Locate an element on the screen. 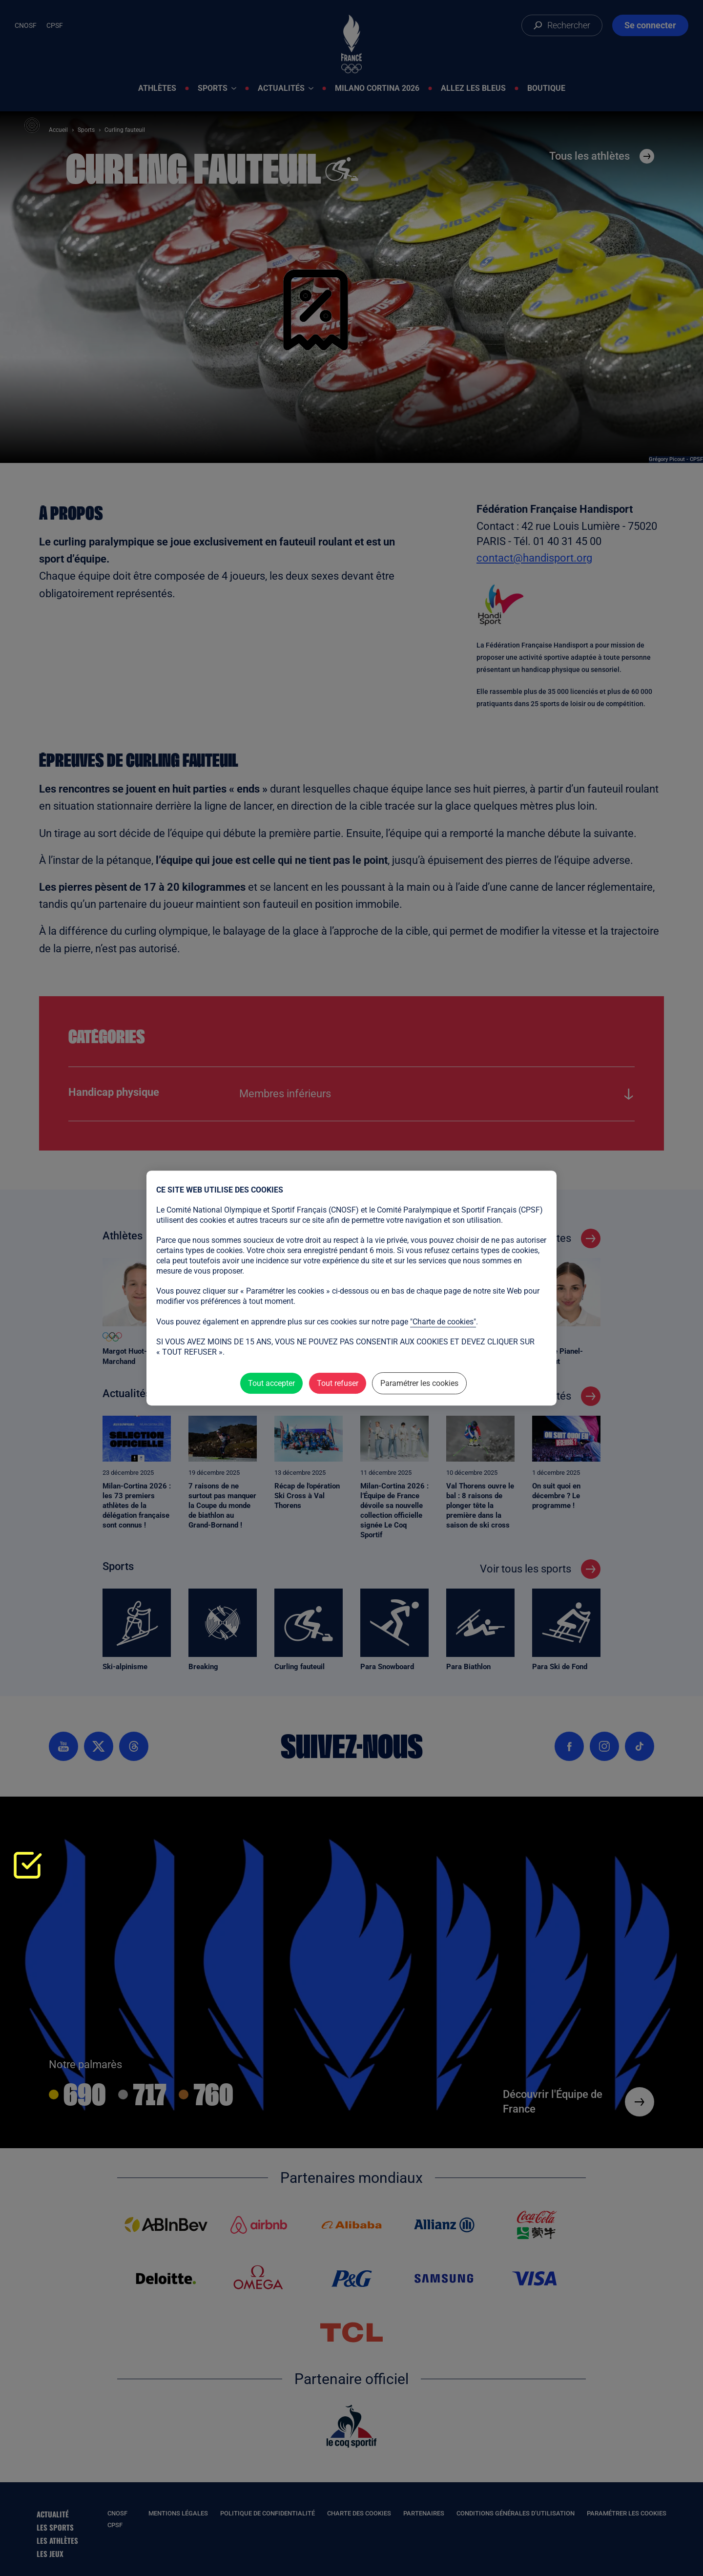 This screenshot has height=2576, width=703. set a goal or target is located at coordinates (32, 125).